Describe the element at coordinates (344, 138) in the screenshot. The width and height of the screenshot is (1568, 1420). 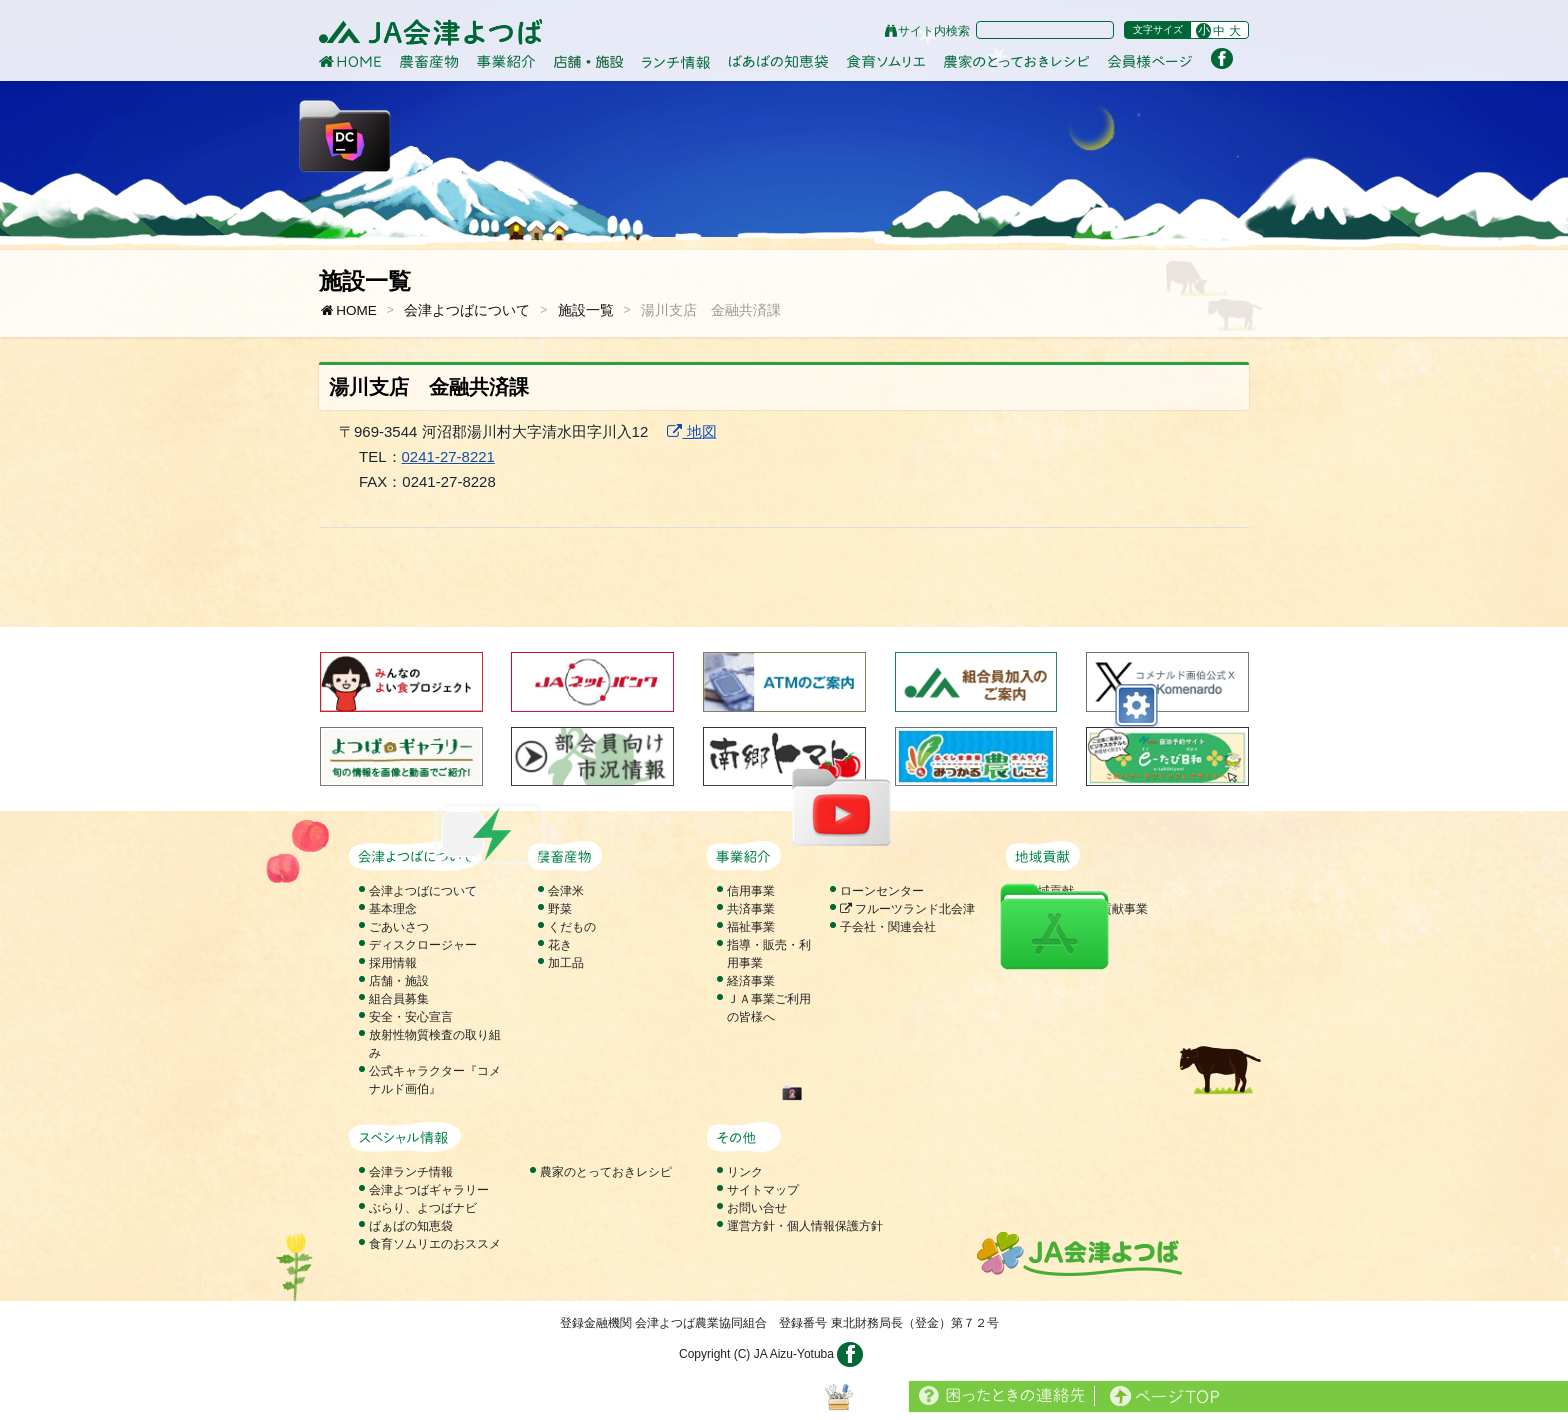
I see `open jetbrains dotcover project folder` at that location.